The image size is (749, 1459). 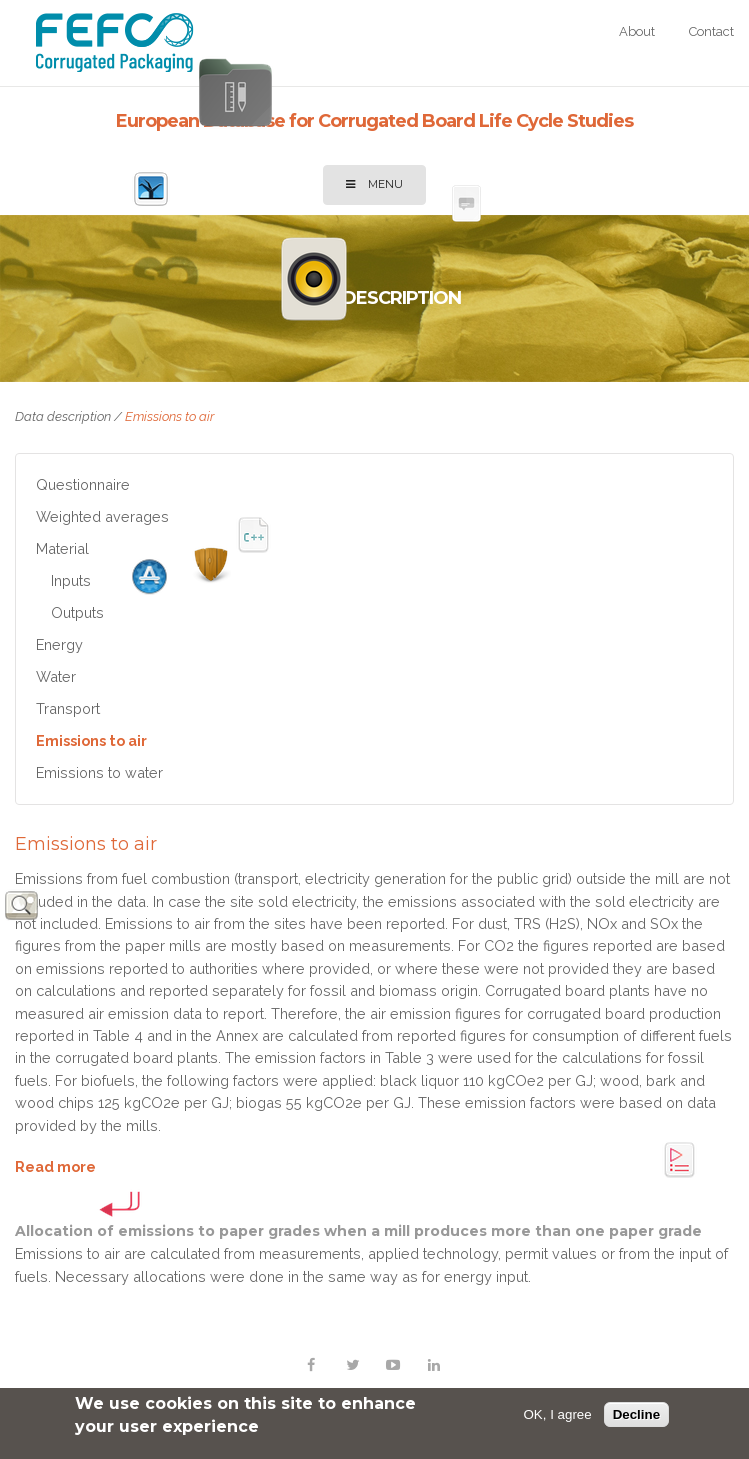 What do you see at coordinates (253, 534) in the screenshot?
I see `a C++ source code file` at bounding box center [253, 534].